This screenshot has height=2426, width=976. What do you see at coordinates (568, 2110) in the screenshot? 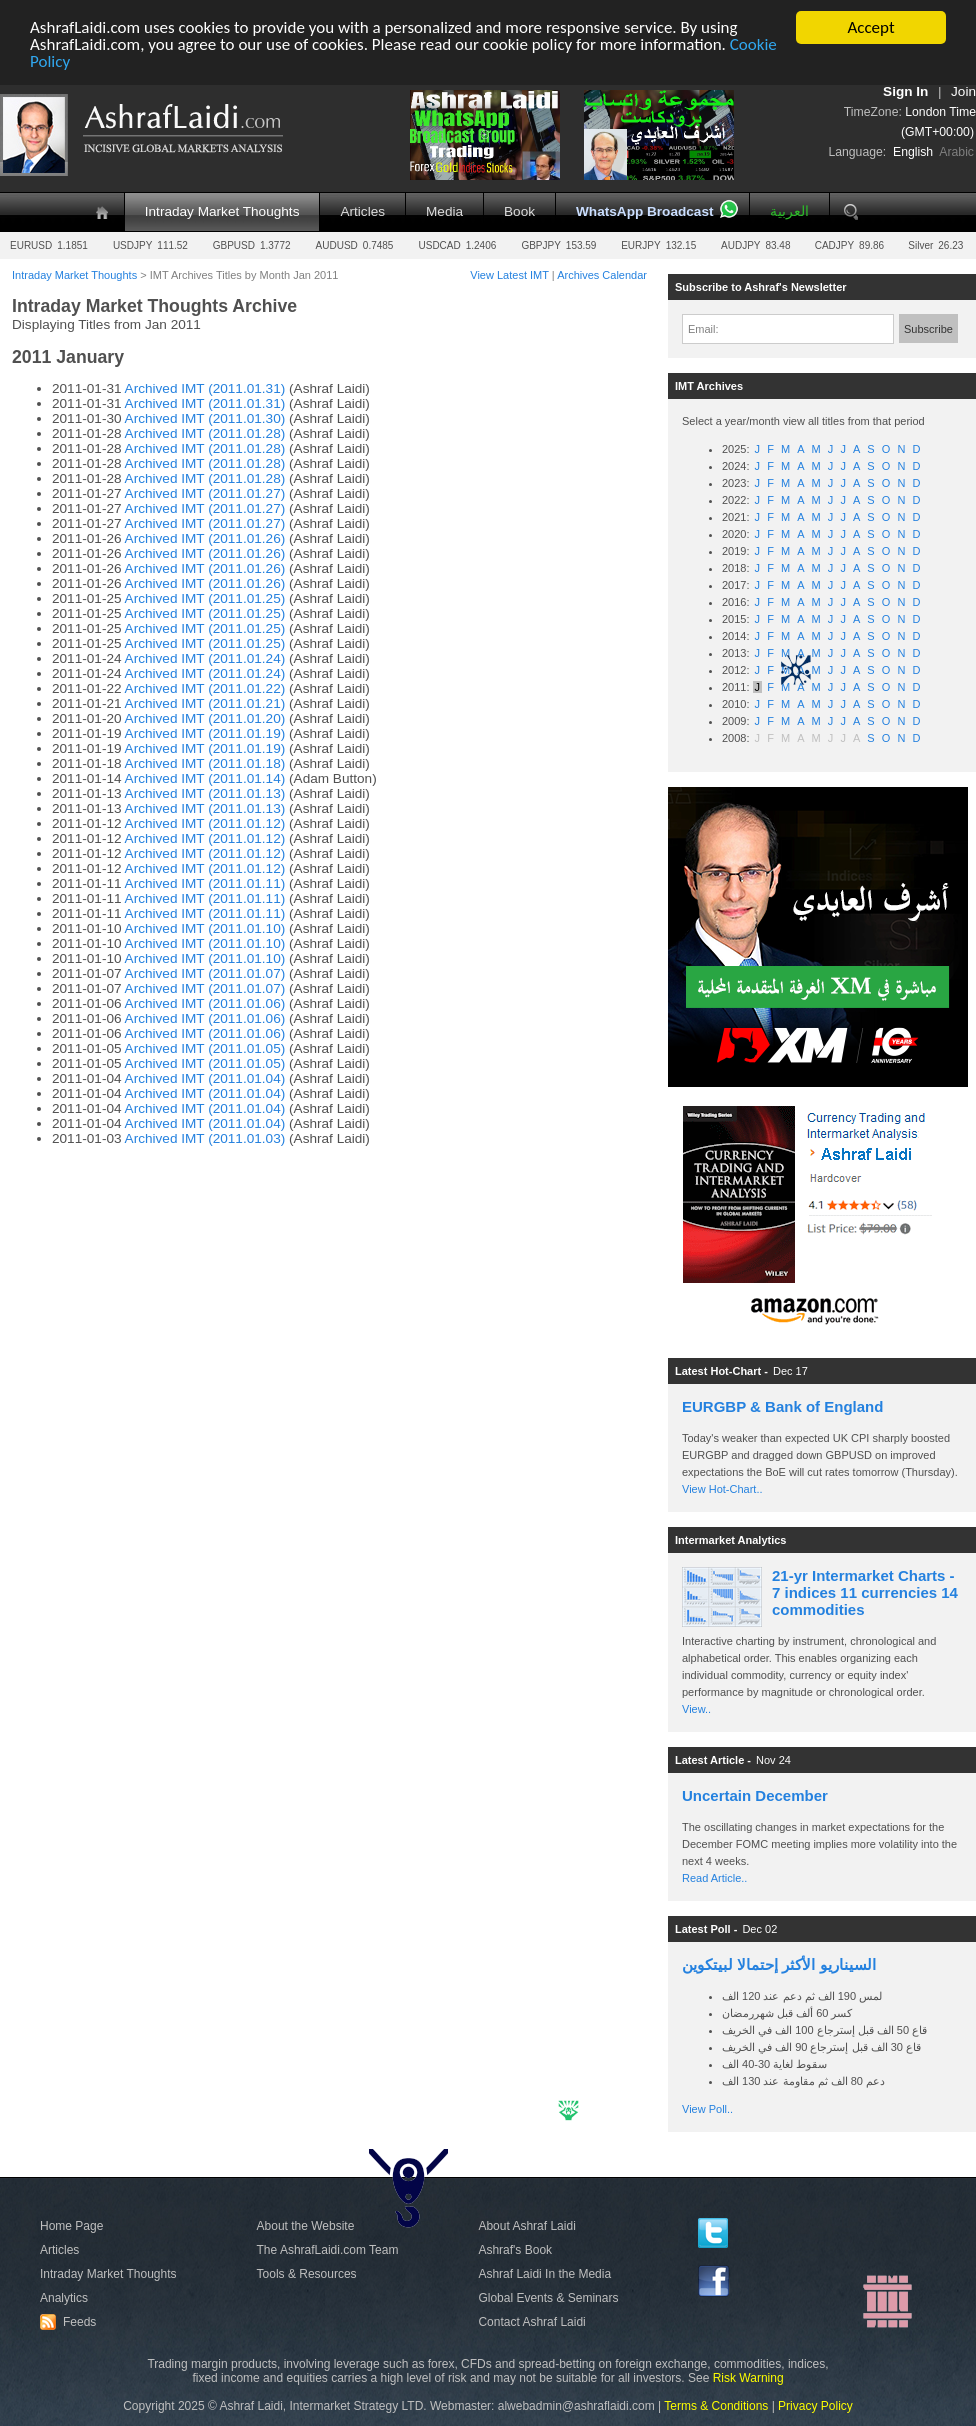
I see `indicates a character in panic or fear state` at bounding box center [568, 2110].